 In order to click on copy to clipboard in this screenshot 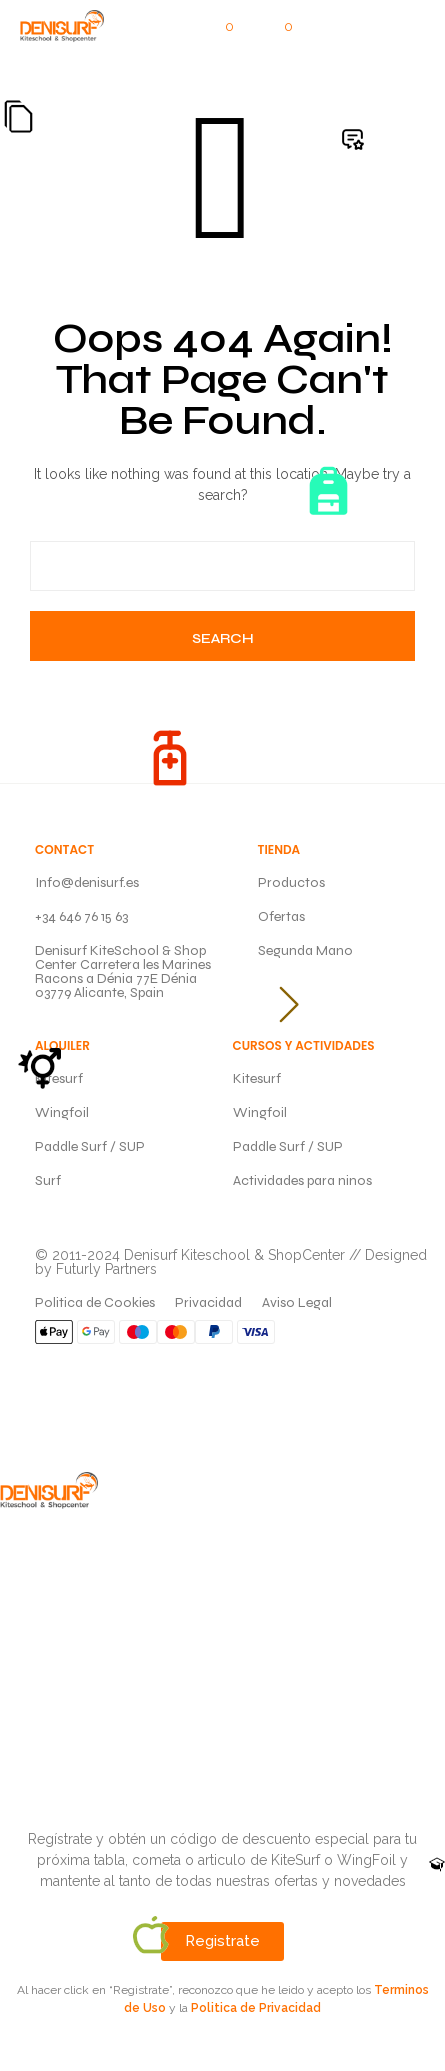, I will do `click(18, 116)`.